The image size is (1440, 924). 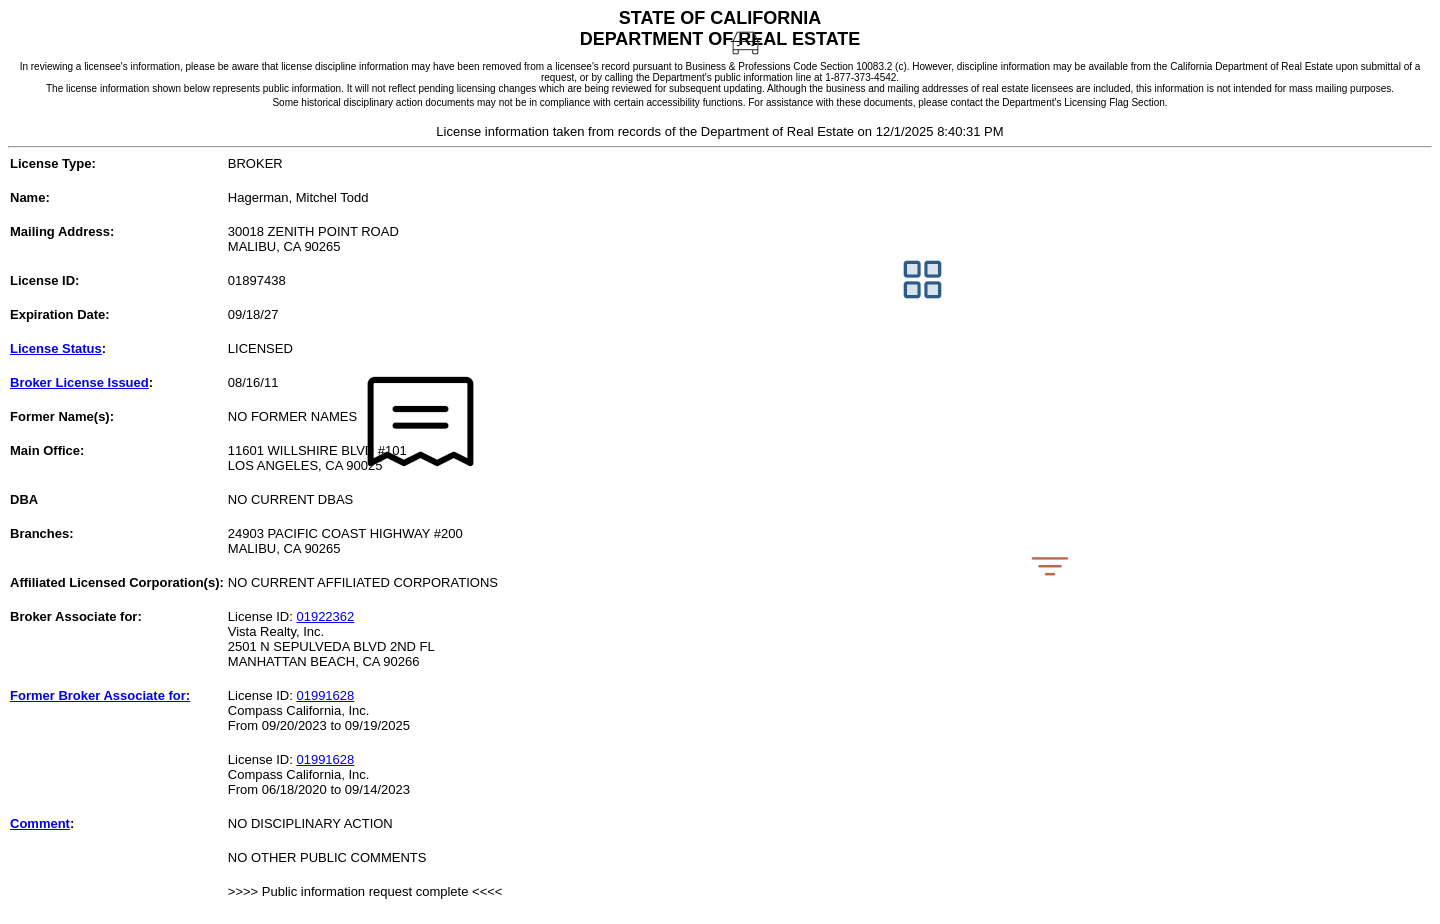 What do you see at coordinates (1050, 565) in the screenshot?
I see `filter or sort list items` at bounding box center [1050, 565].